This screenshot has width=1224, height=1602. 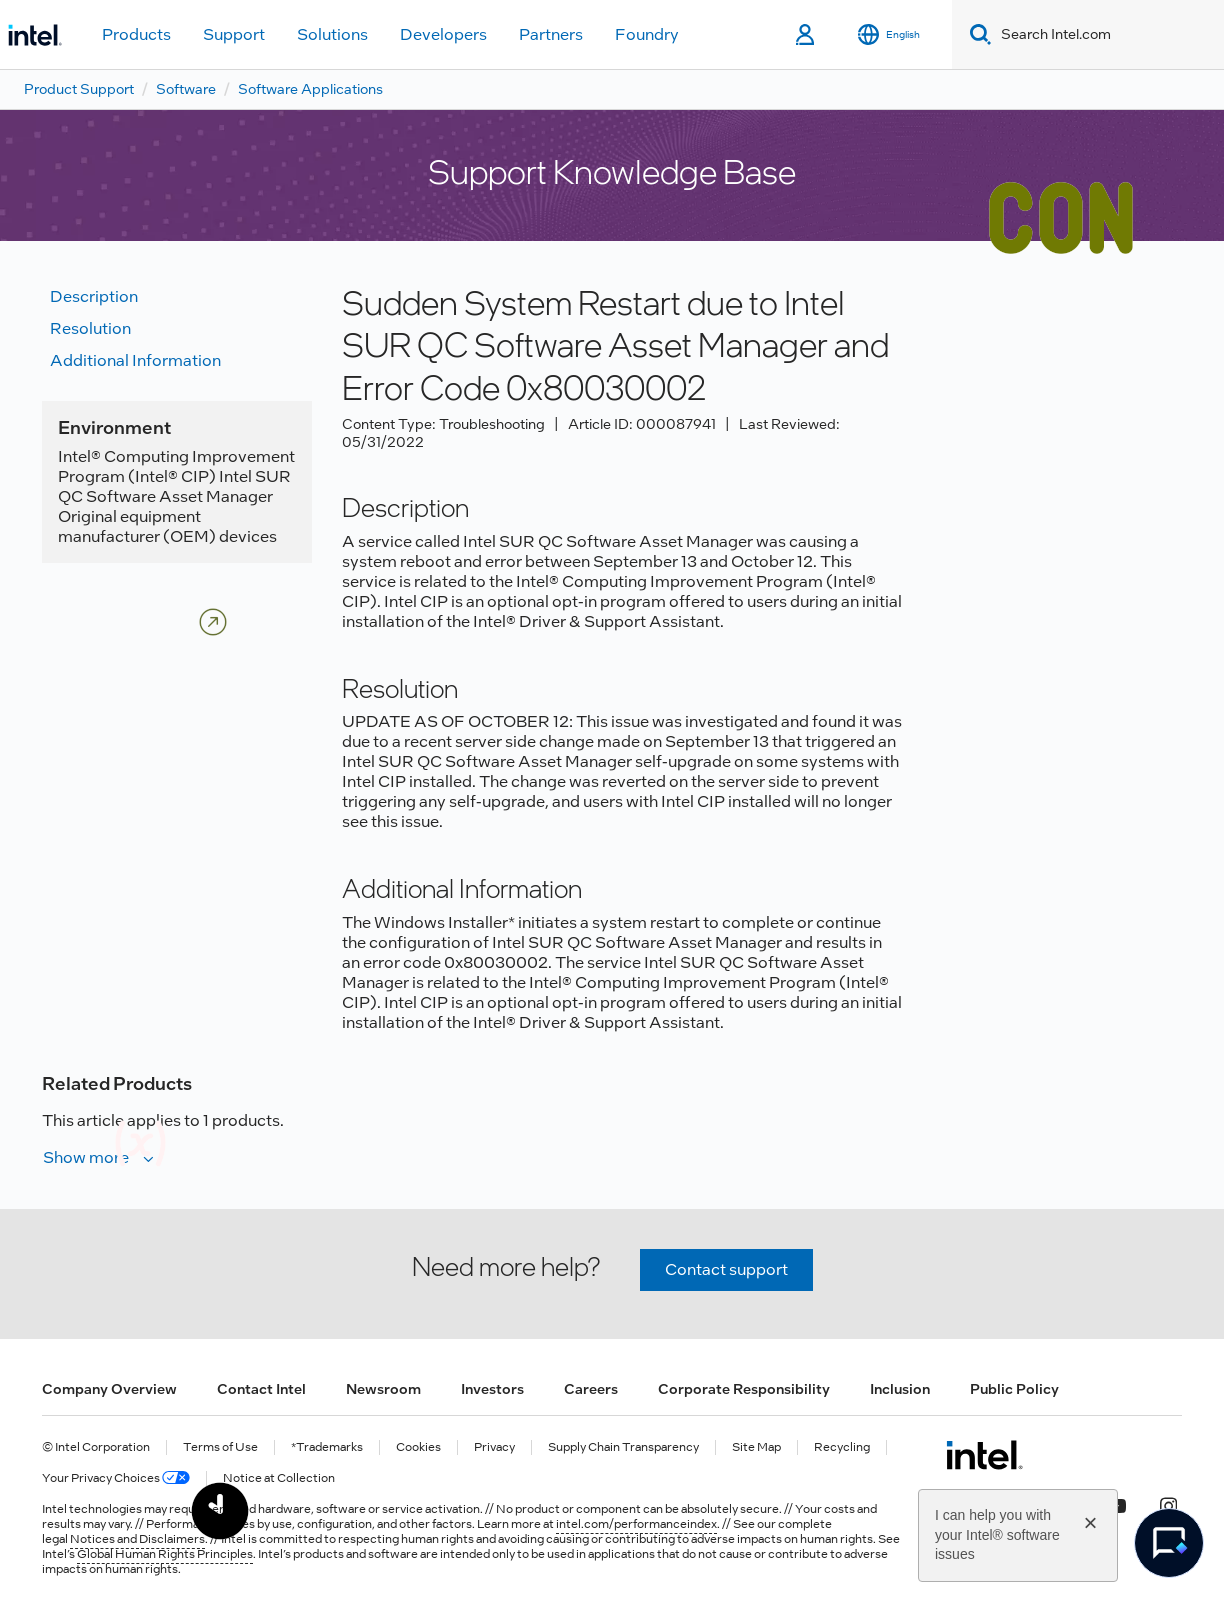 I want to click on initiate an HTTP connection request, so click(x=1061, y=218).